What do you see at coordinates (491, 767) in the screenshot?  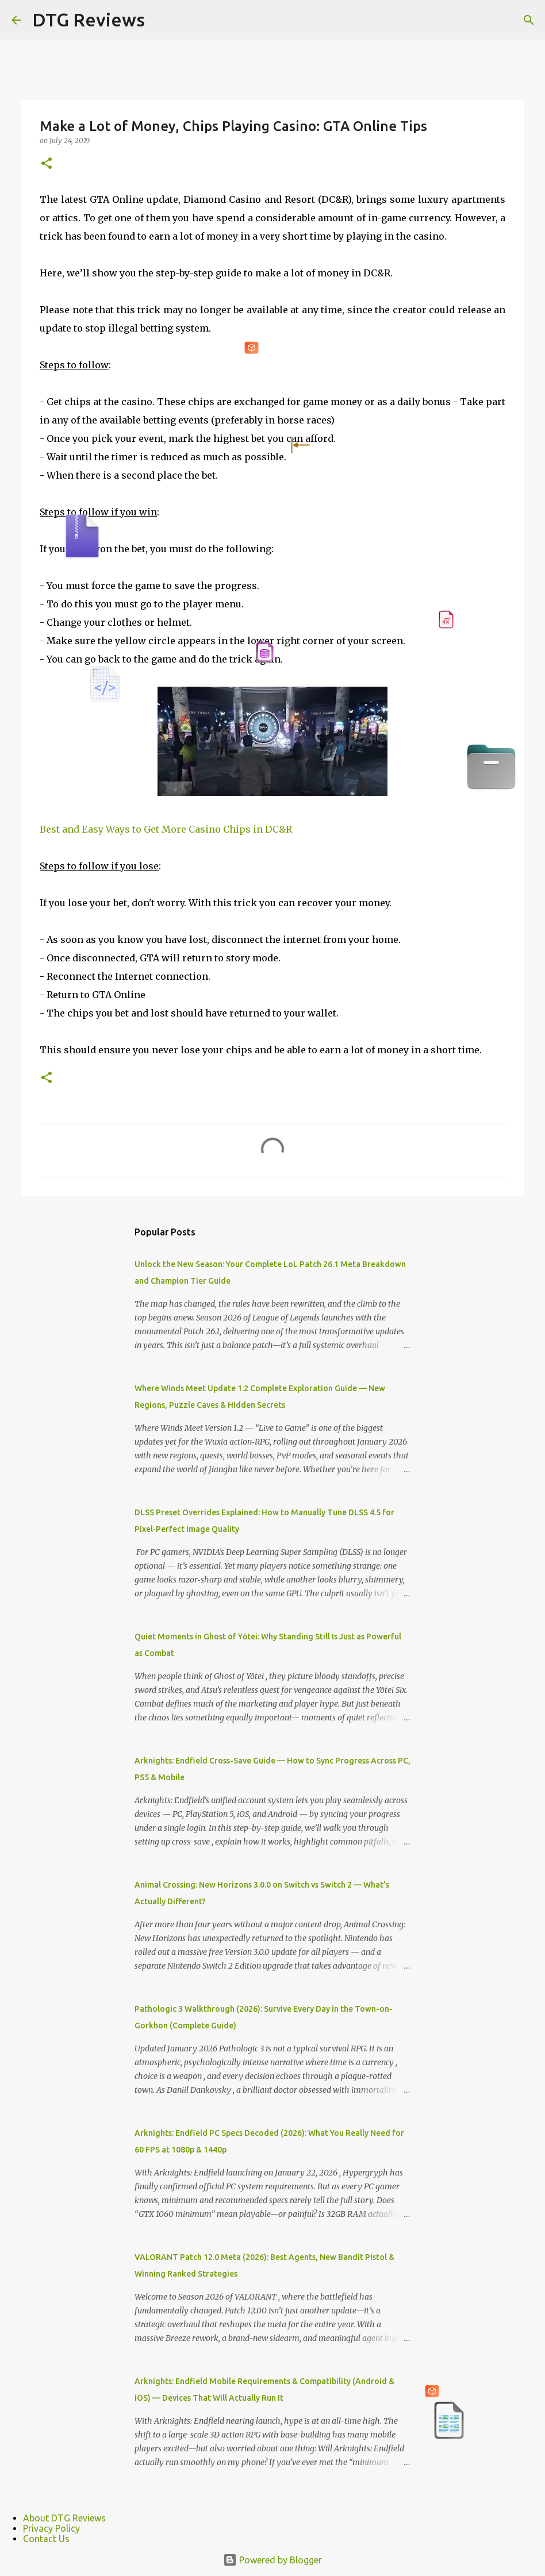 I see `open the file manager app` at bounding box center [491, 767].